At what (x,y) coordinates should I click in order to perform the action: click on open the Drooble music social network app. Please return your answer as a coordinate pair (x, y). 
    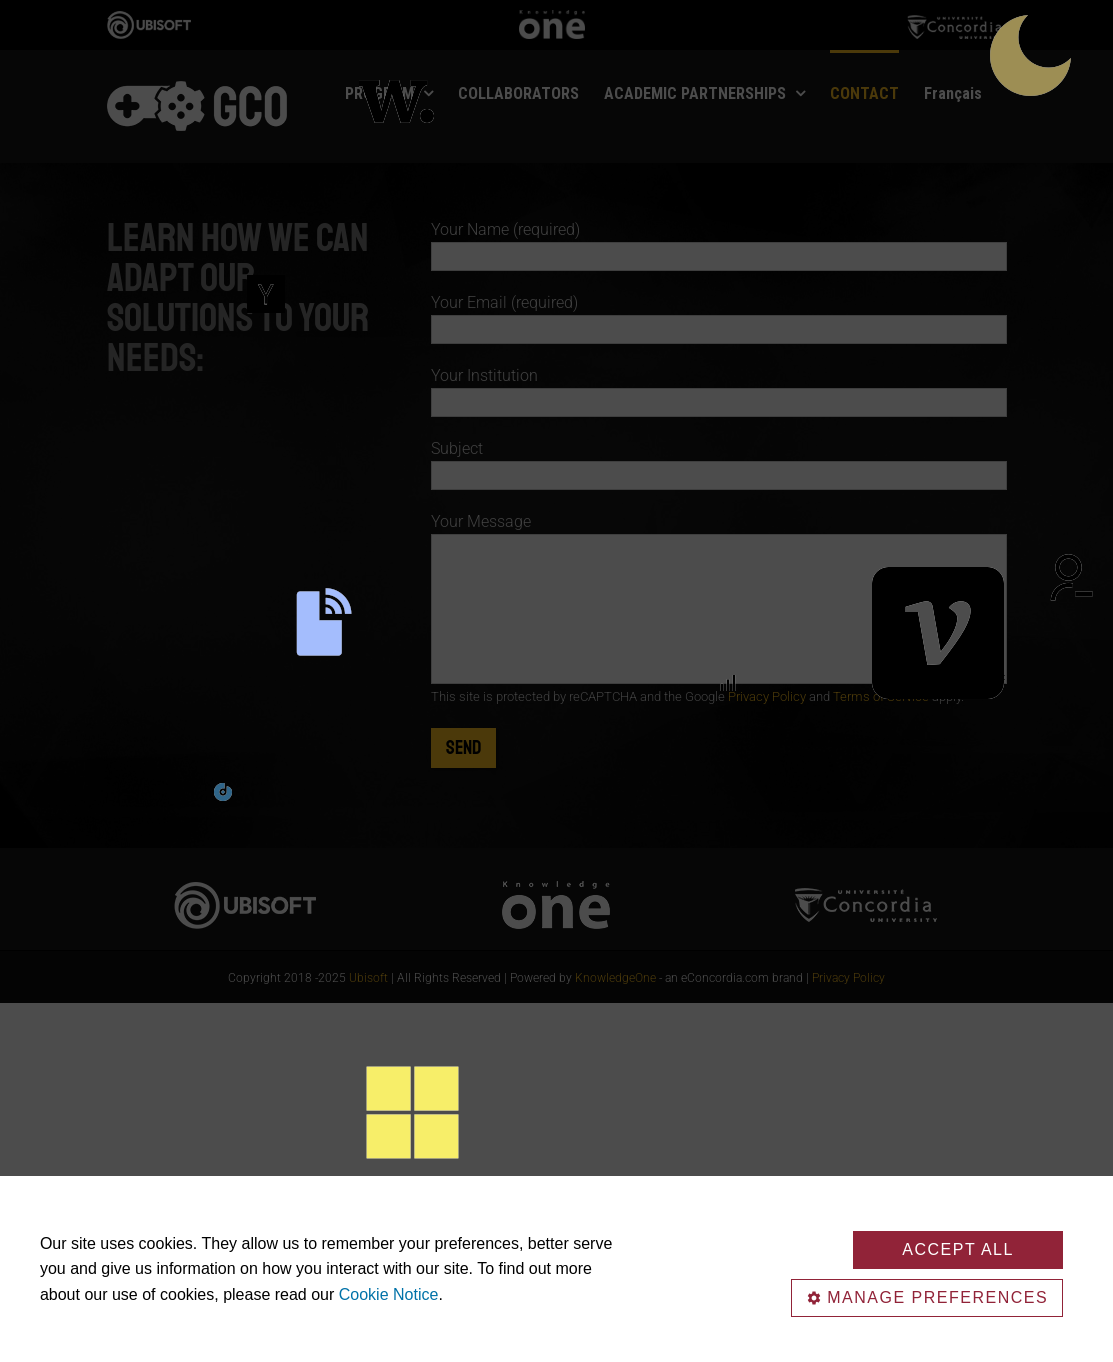
    Looking at the image, I should click on (223, 792).